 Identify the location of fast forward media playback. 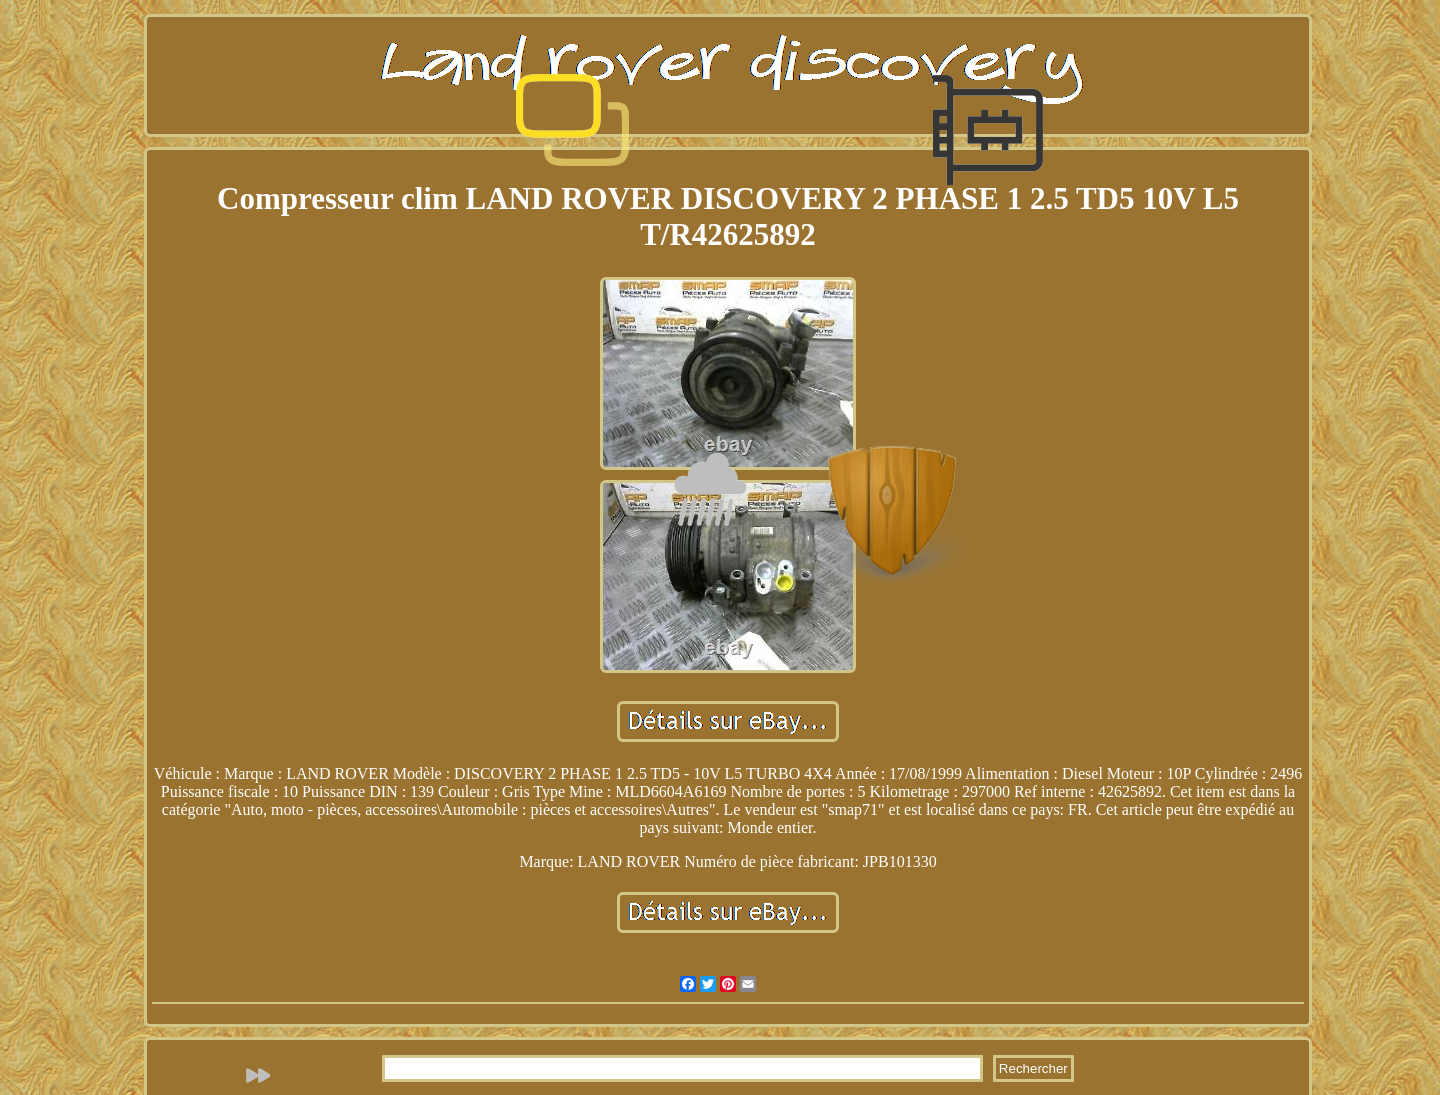
(258, 1075).